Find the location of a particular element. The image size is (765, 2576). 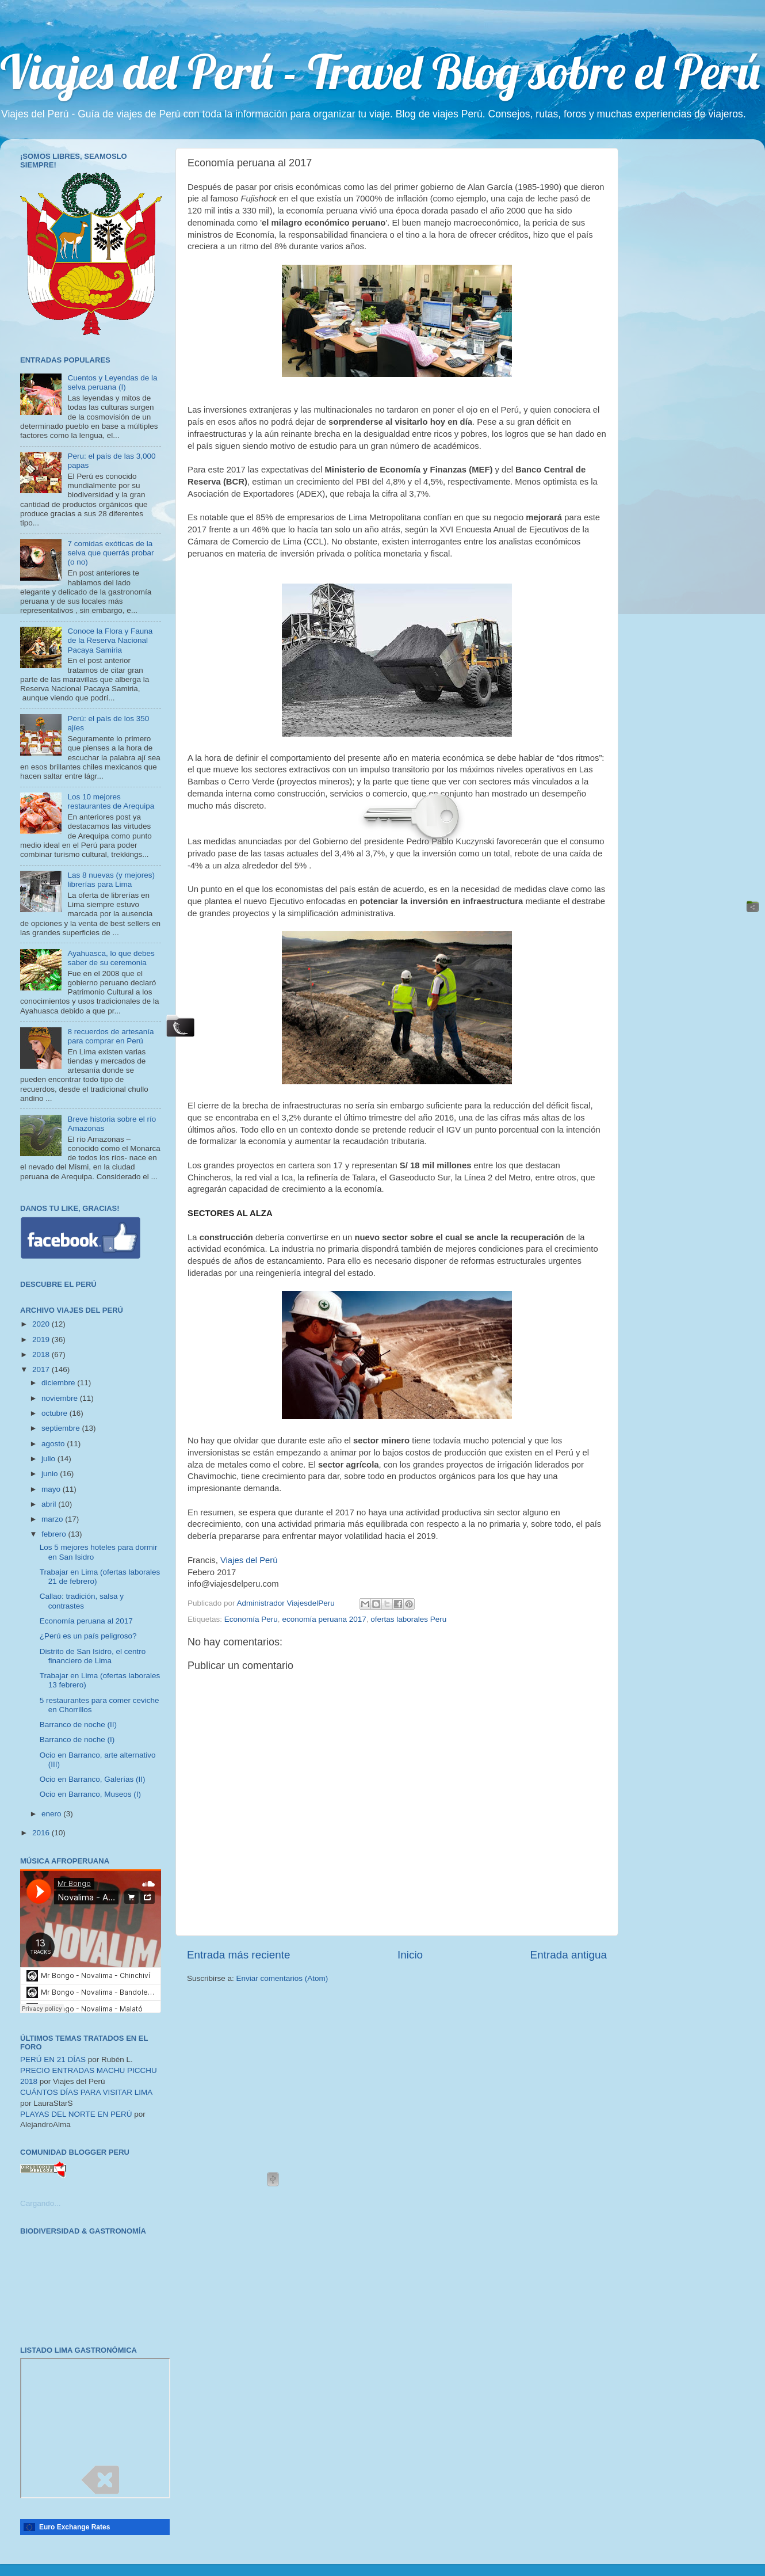

access connected USB storage device is located at coordinates (273, 2179).